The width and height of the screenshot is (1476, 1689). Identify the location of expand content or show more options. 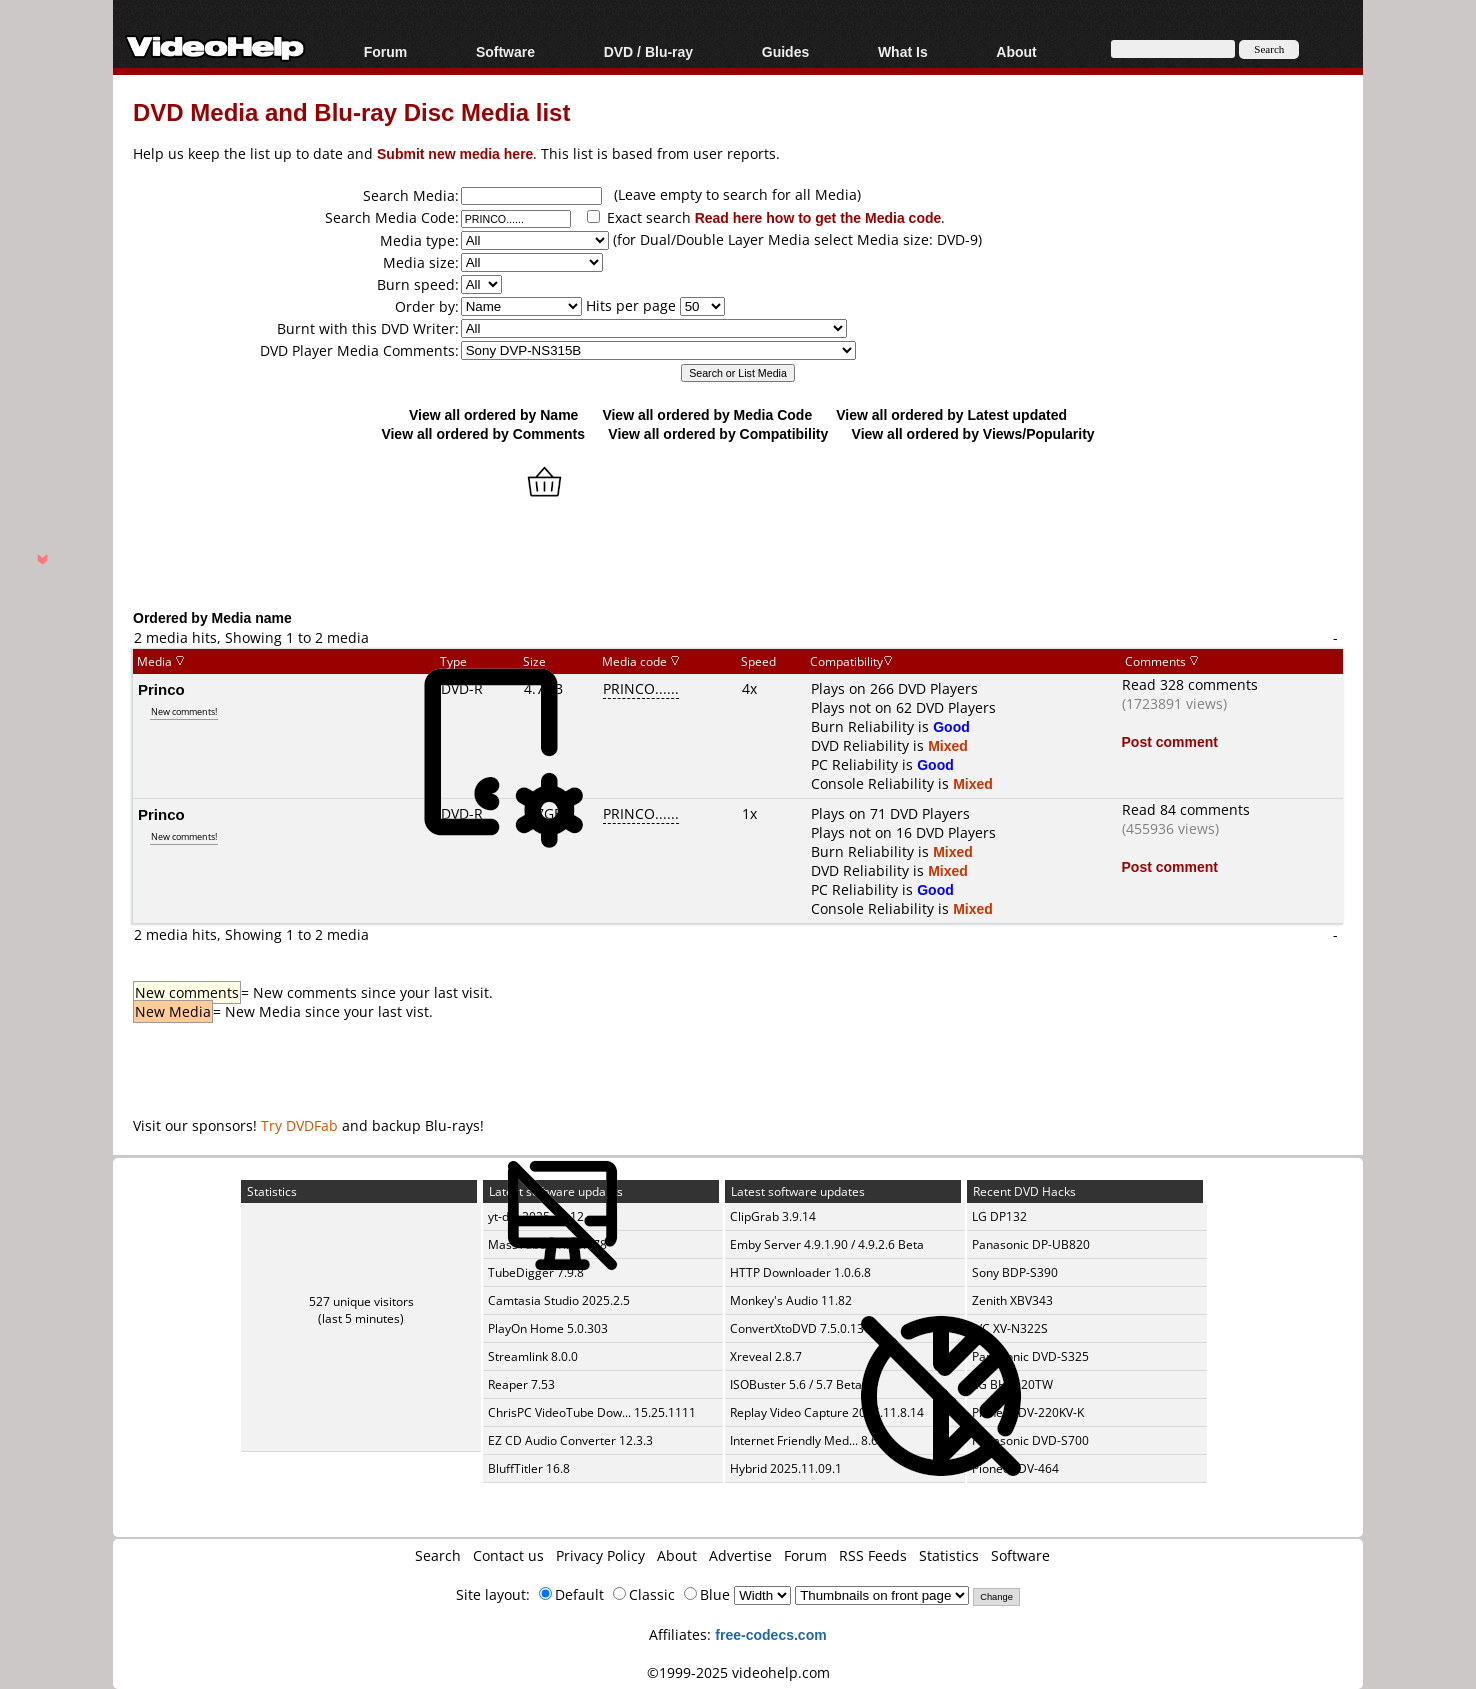
(42, 559).